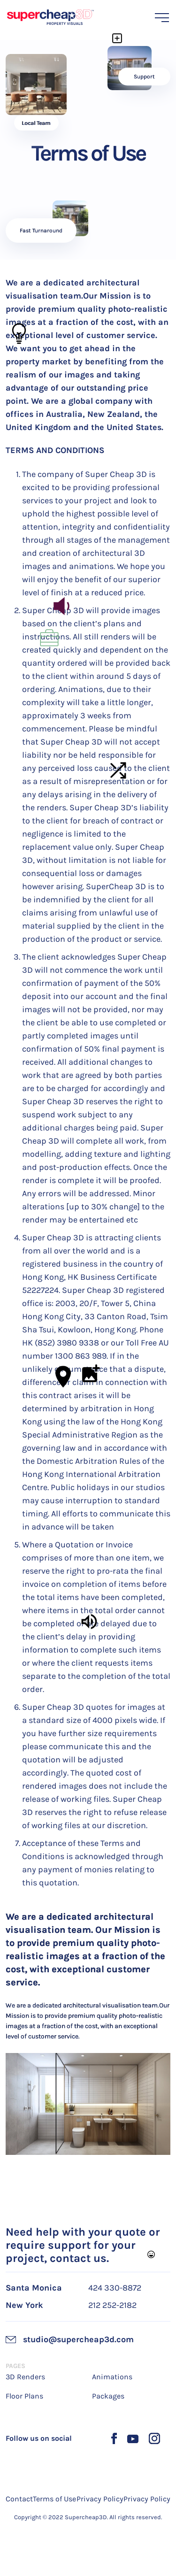 The width and height of the screenshot is (176, 2576). Describe the element at coordinates (151, 2254) in the screenshot. I see `react with laughter to a message or post` at that location.